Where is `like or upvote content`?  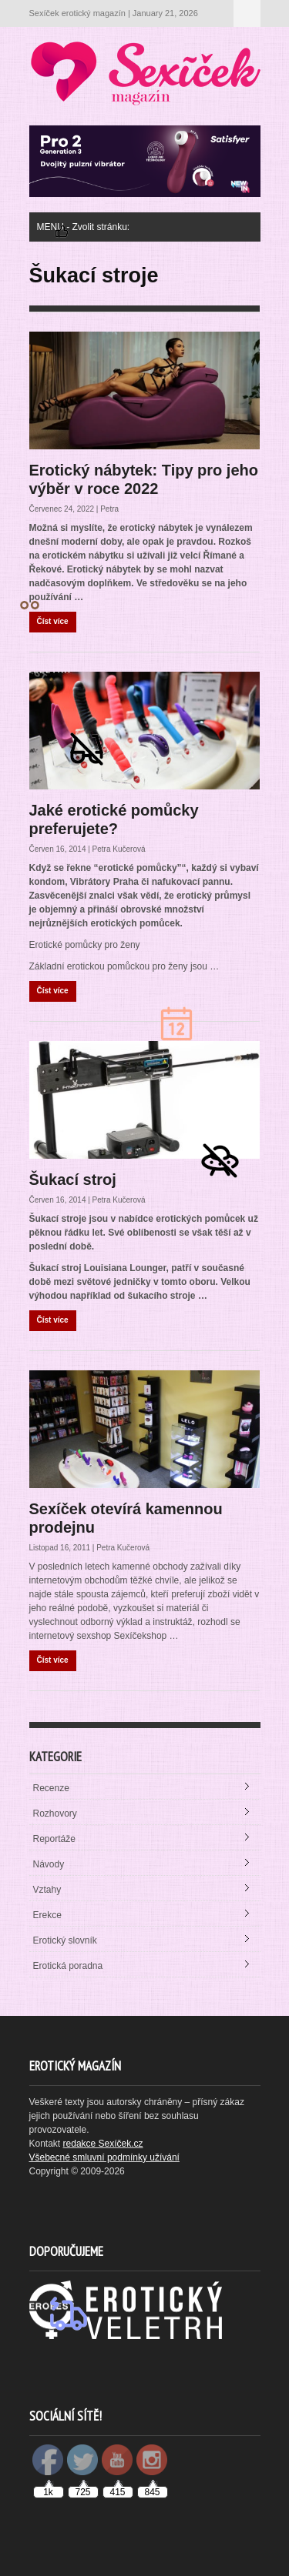 like or upvote content is located at coordinates (62, 231).